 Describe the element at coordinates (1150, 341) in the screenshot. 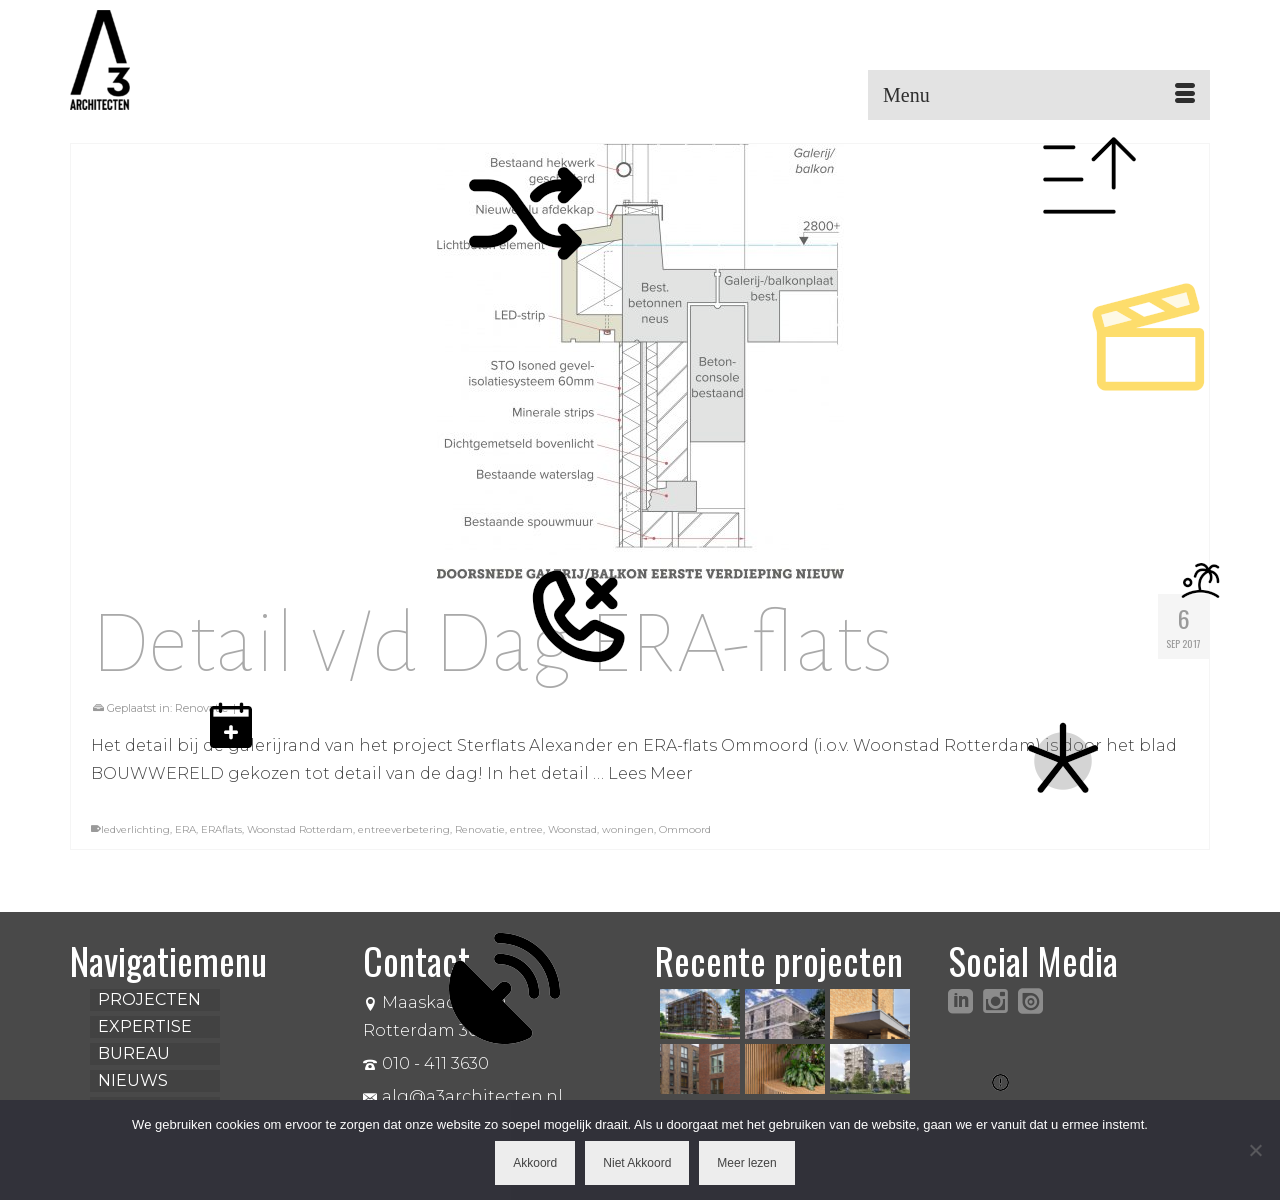

I see `access video or movie content` at that location.